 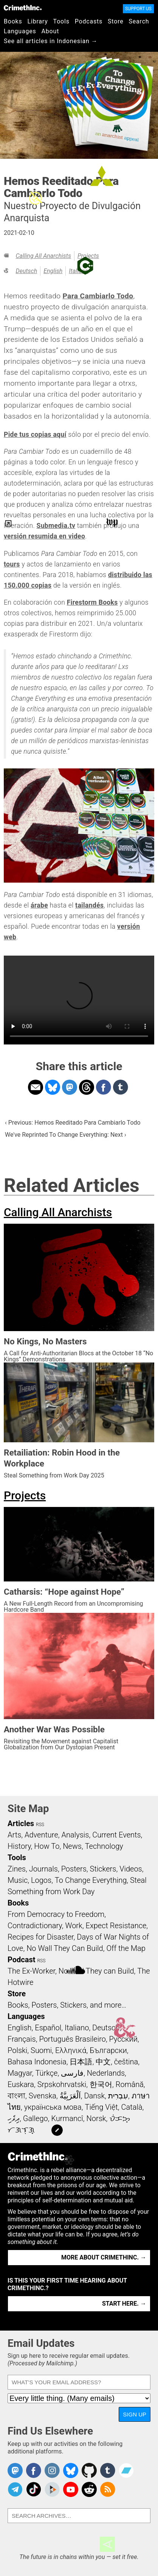 What do you see at coordinates (69, 2160) in the screenshot?
I see `react javascript library logo` at bounding box center [69, 2160].